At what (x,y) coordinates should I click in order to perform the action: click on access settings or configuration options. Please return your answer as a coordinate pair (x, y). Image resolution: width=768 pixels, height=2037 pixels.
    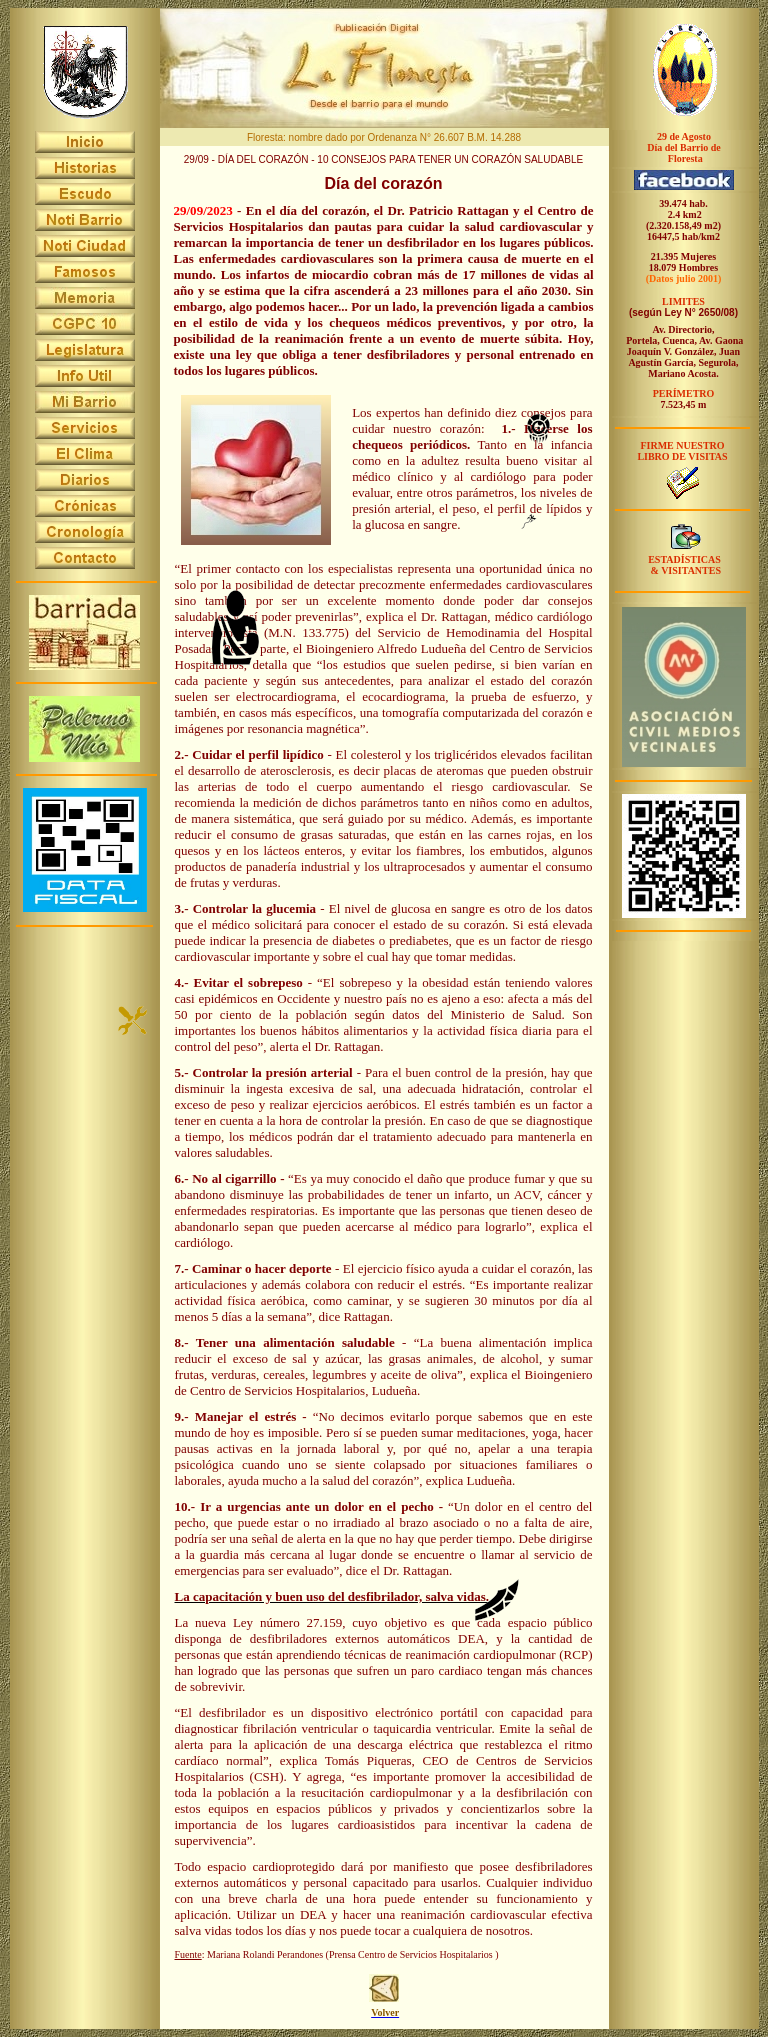
    Looking at the image, I should click on (132, 1020).